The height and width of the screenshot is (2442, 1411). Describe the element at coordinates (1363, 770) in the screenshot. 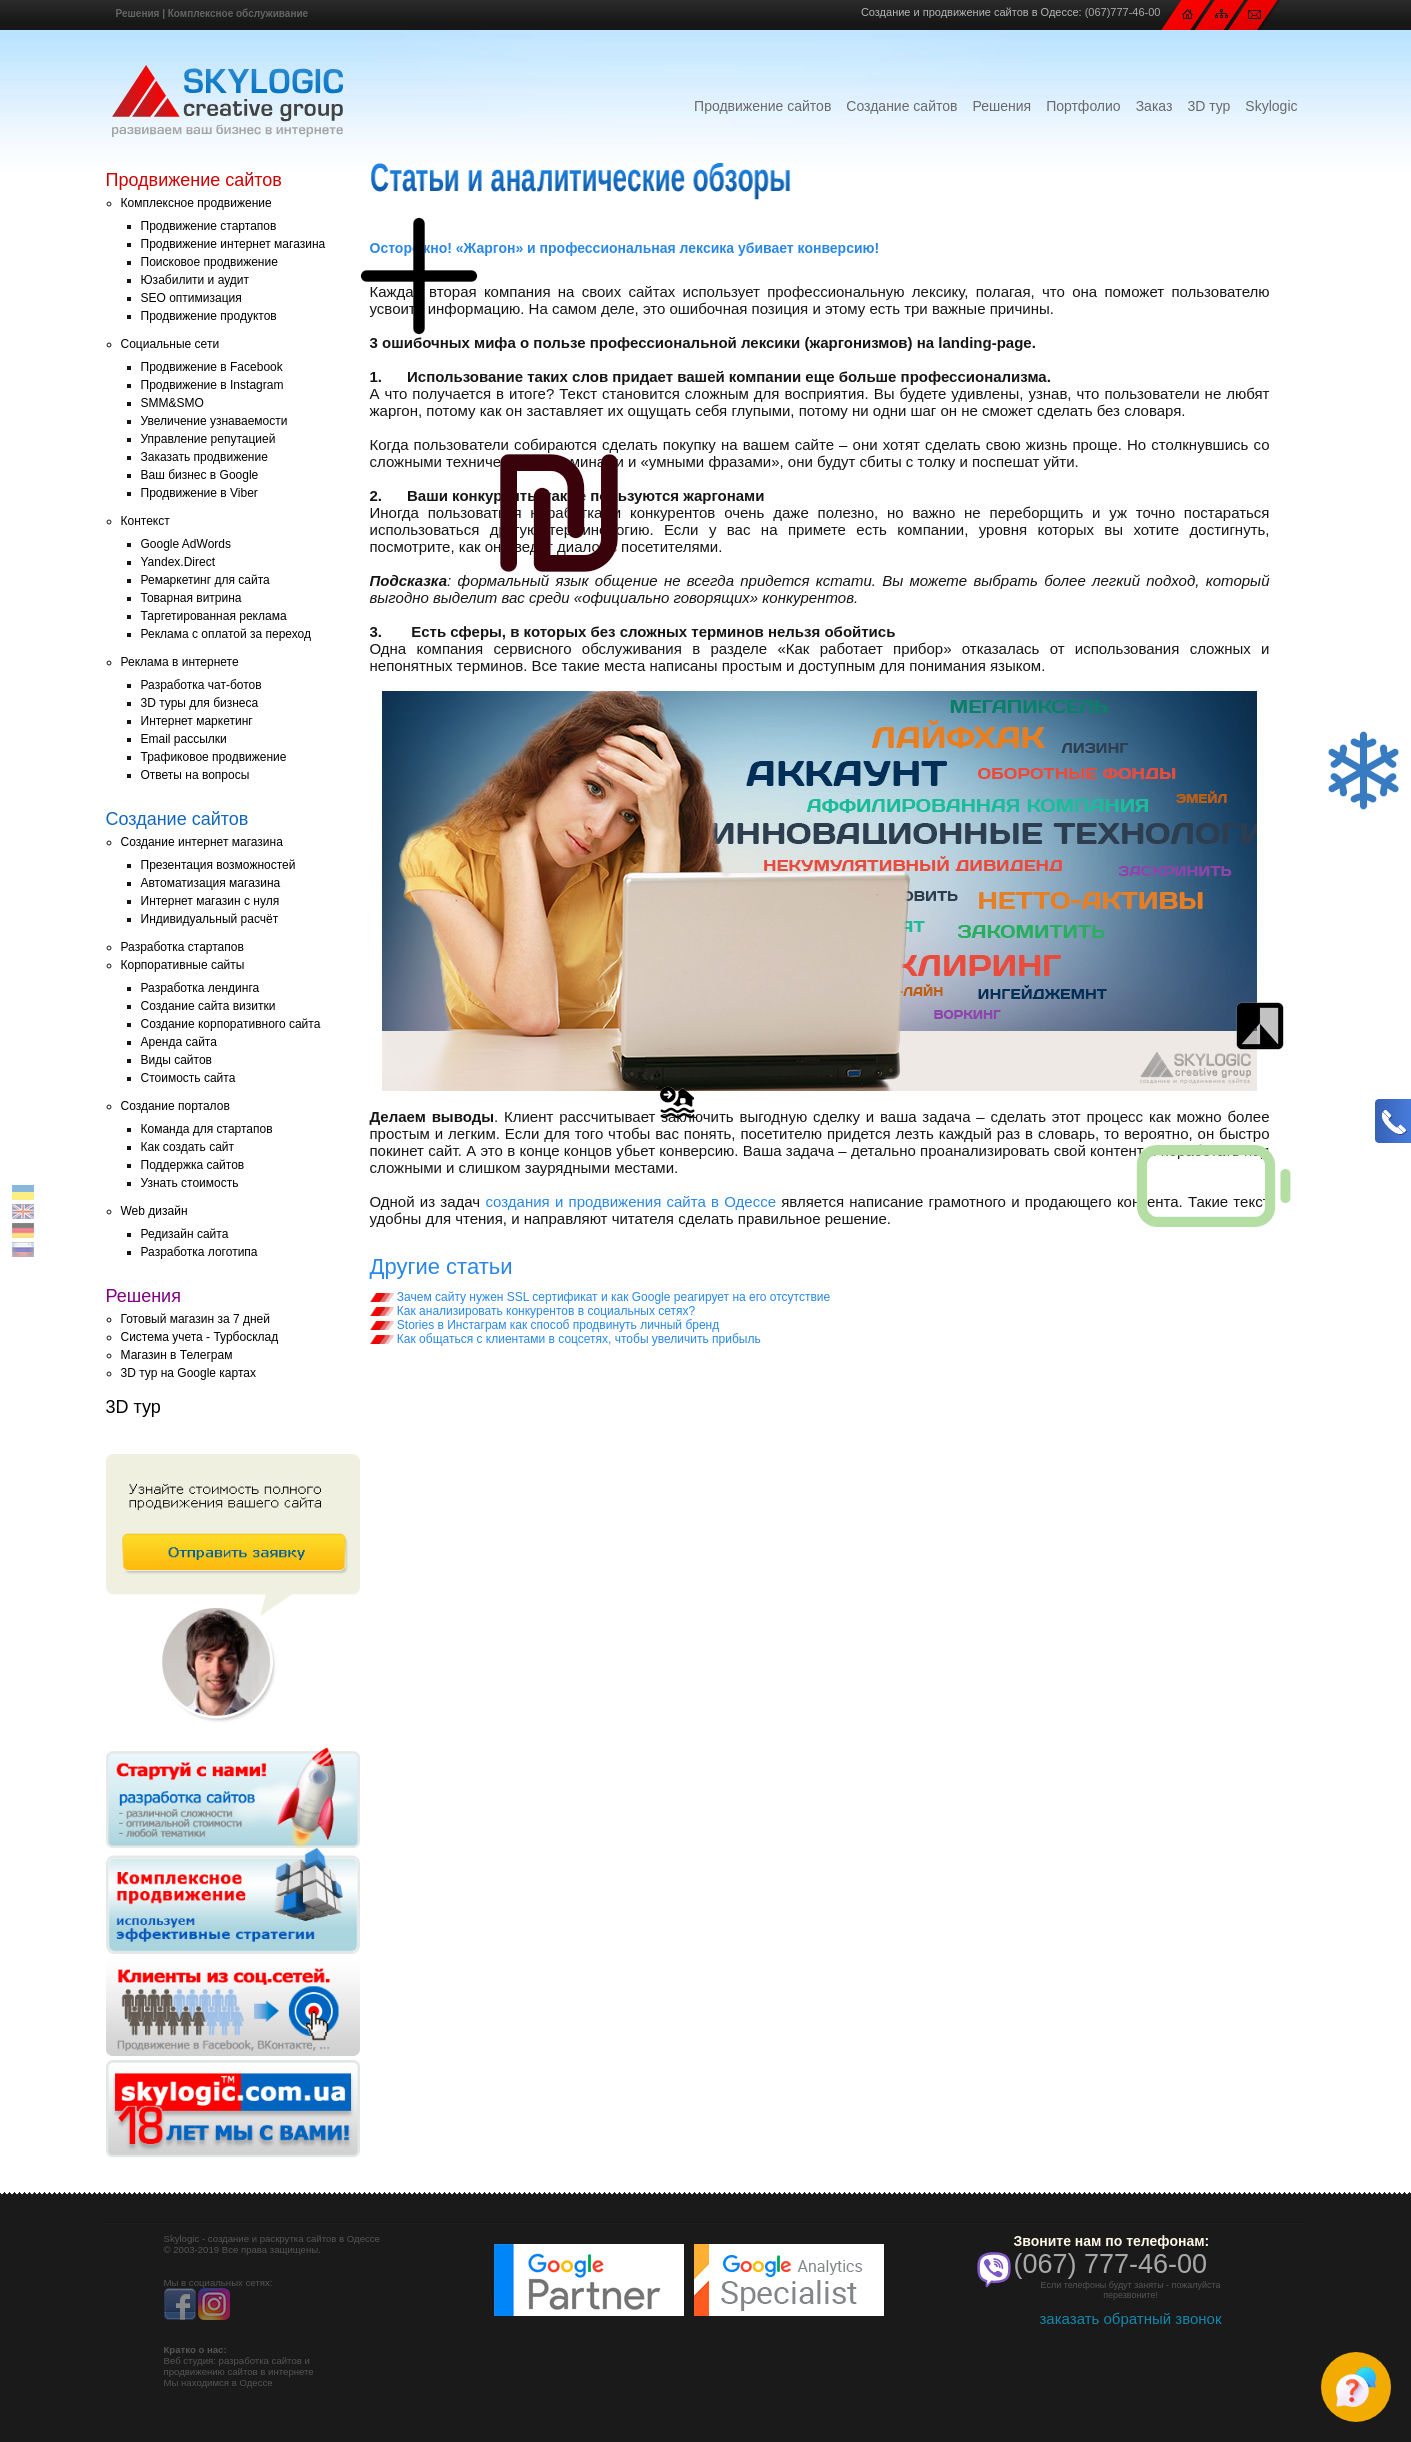

I see `indicates cold or winter weather conditions` at that location.